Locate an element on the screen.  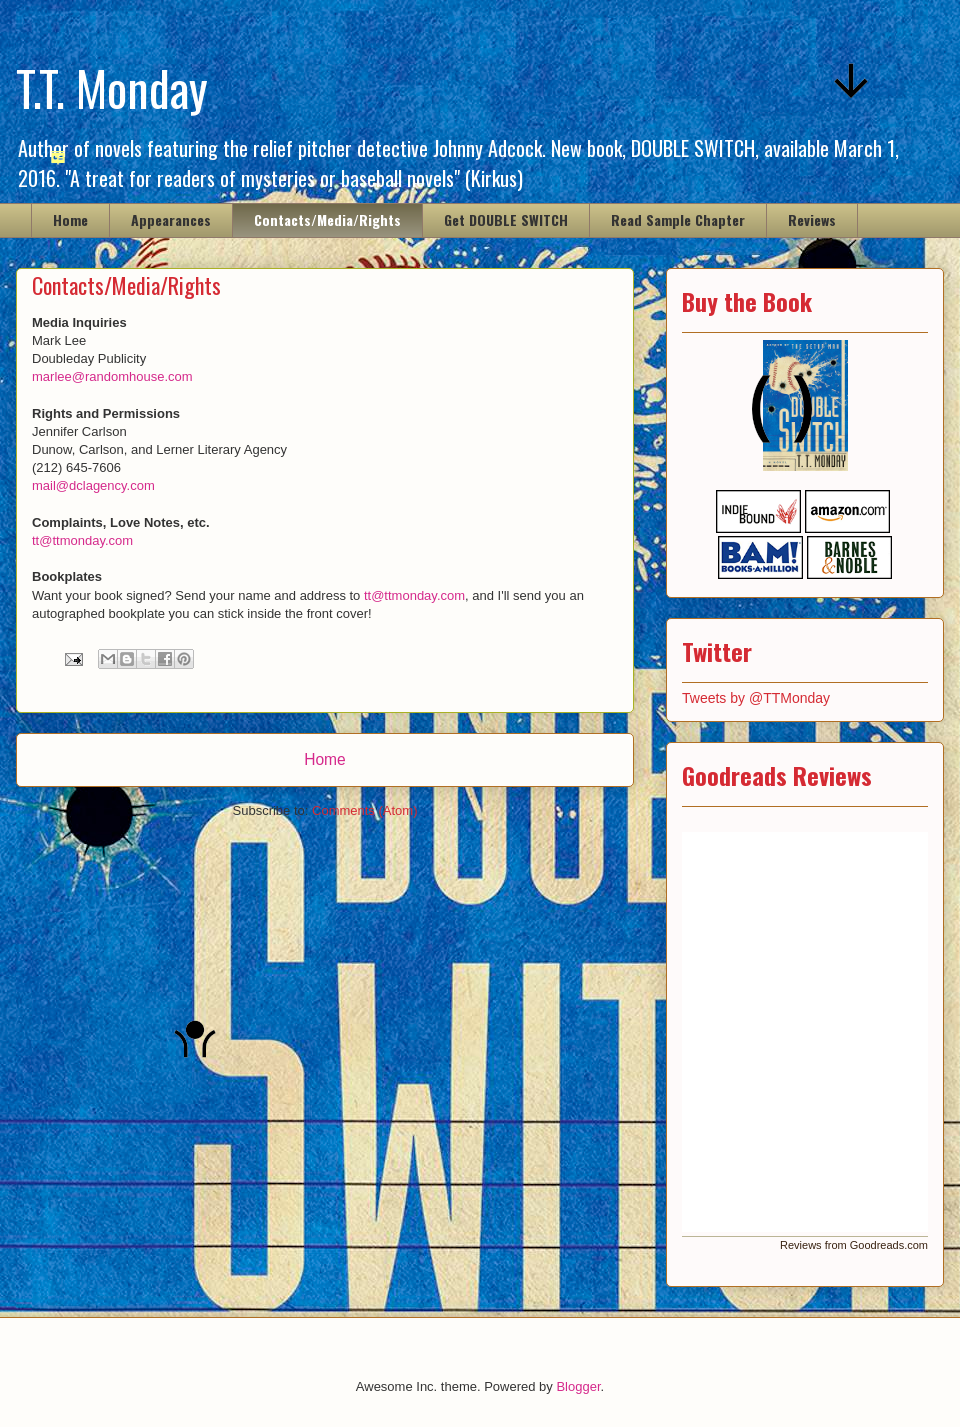
indicates a welcoming or friendly user state is located at coordinates (195, 1039).